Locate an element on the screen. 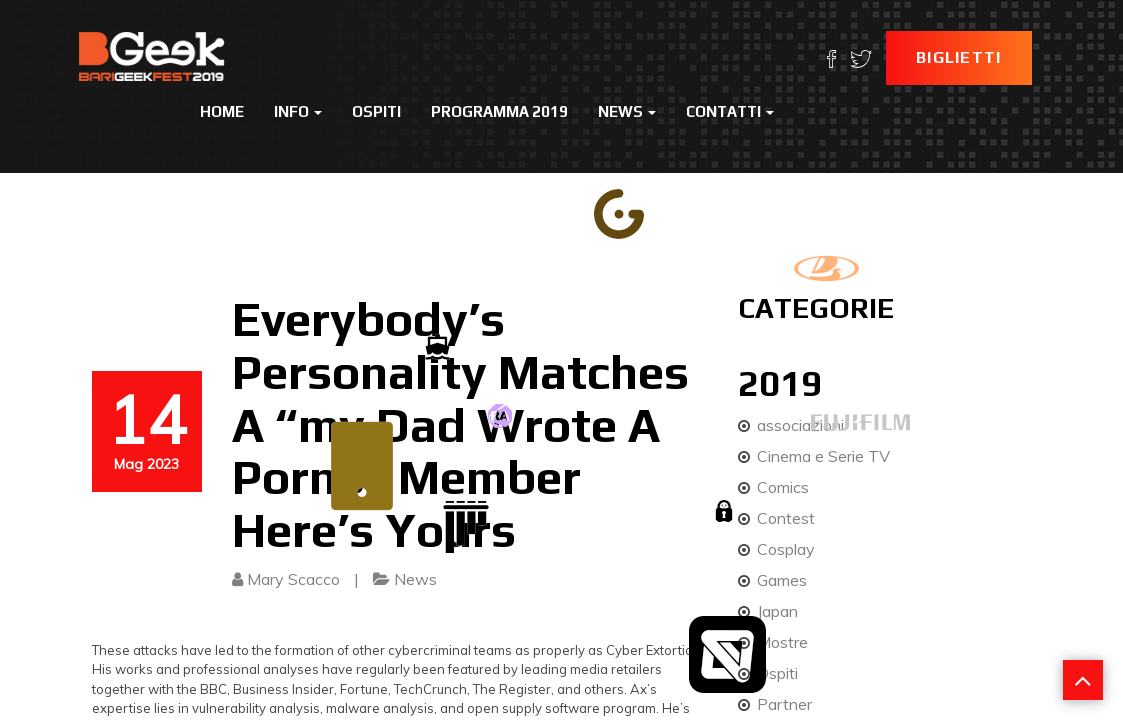  access mobile device settings is located at coordinates (362, 466).